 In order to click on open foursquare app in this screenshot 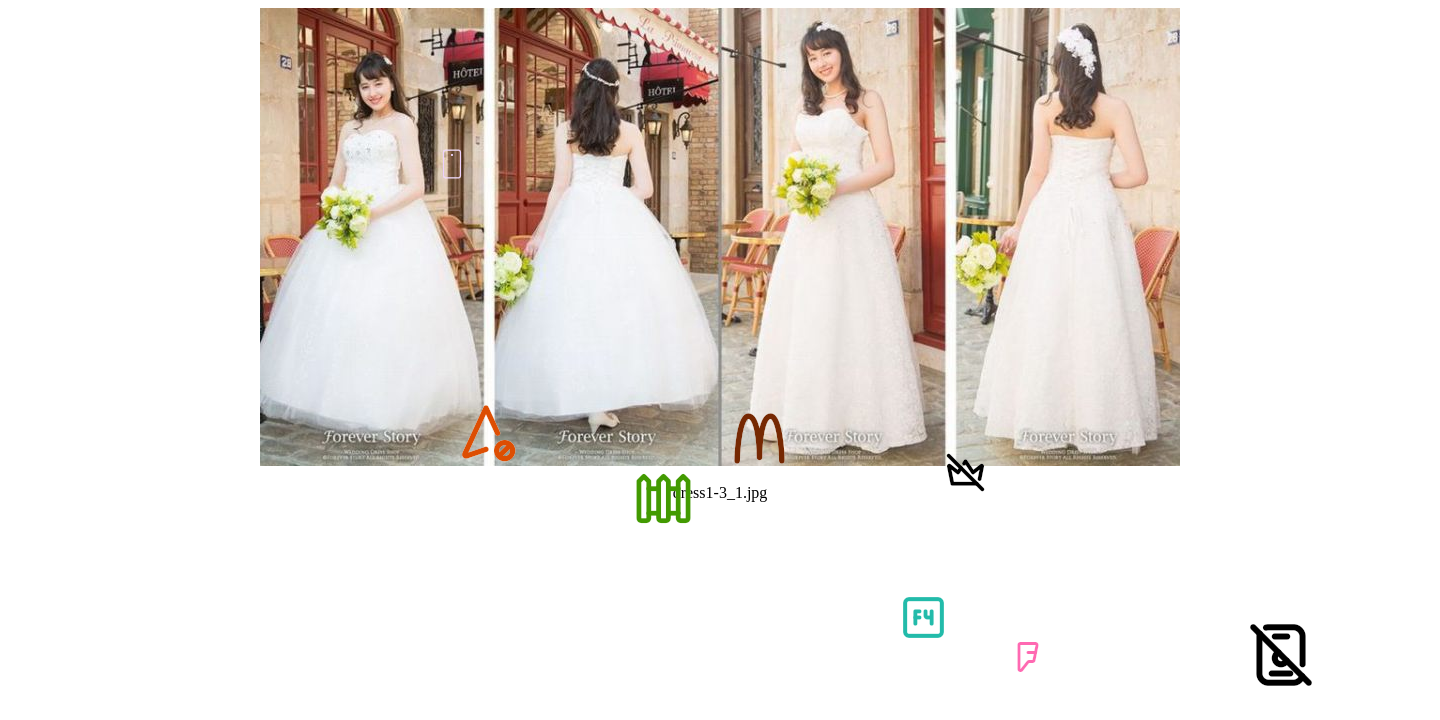, I will do `click(1028, 657)`.